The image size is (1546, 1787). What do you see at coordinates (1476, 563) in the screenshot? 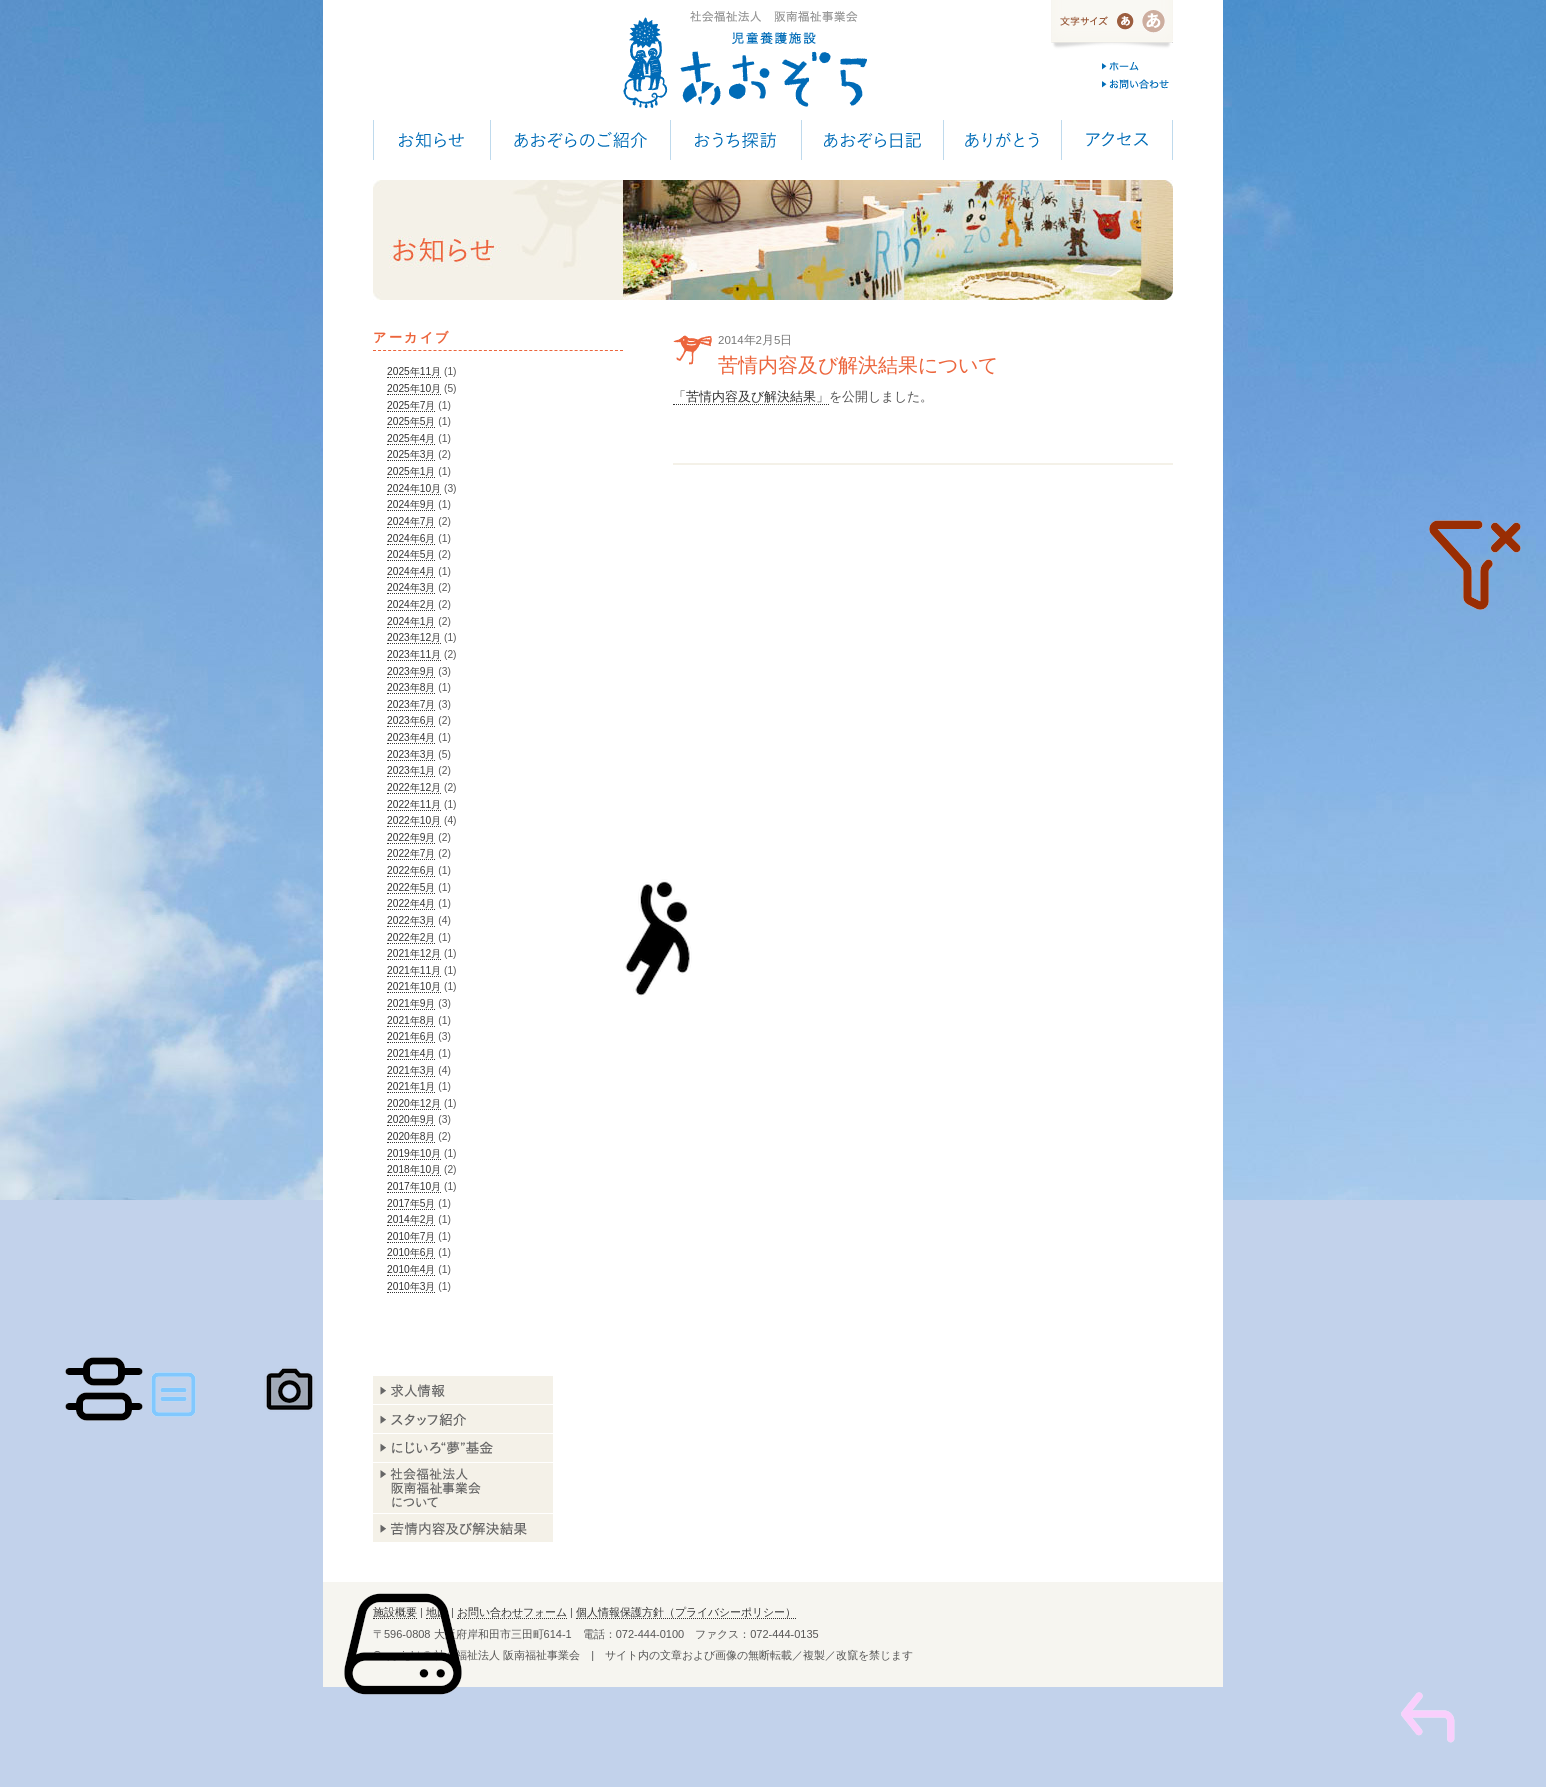
I see `clear all active filters` at bounding box center [1476, 563].